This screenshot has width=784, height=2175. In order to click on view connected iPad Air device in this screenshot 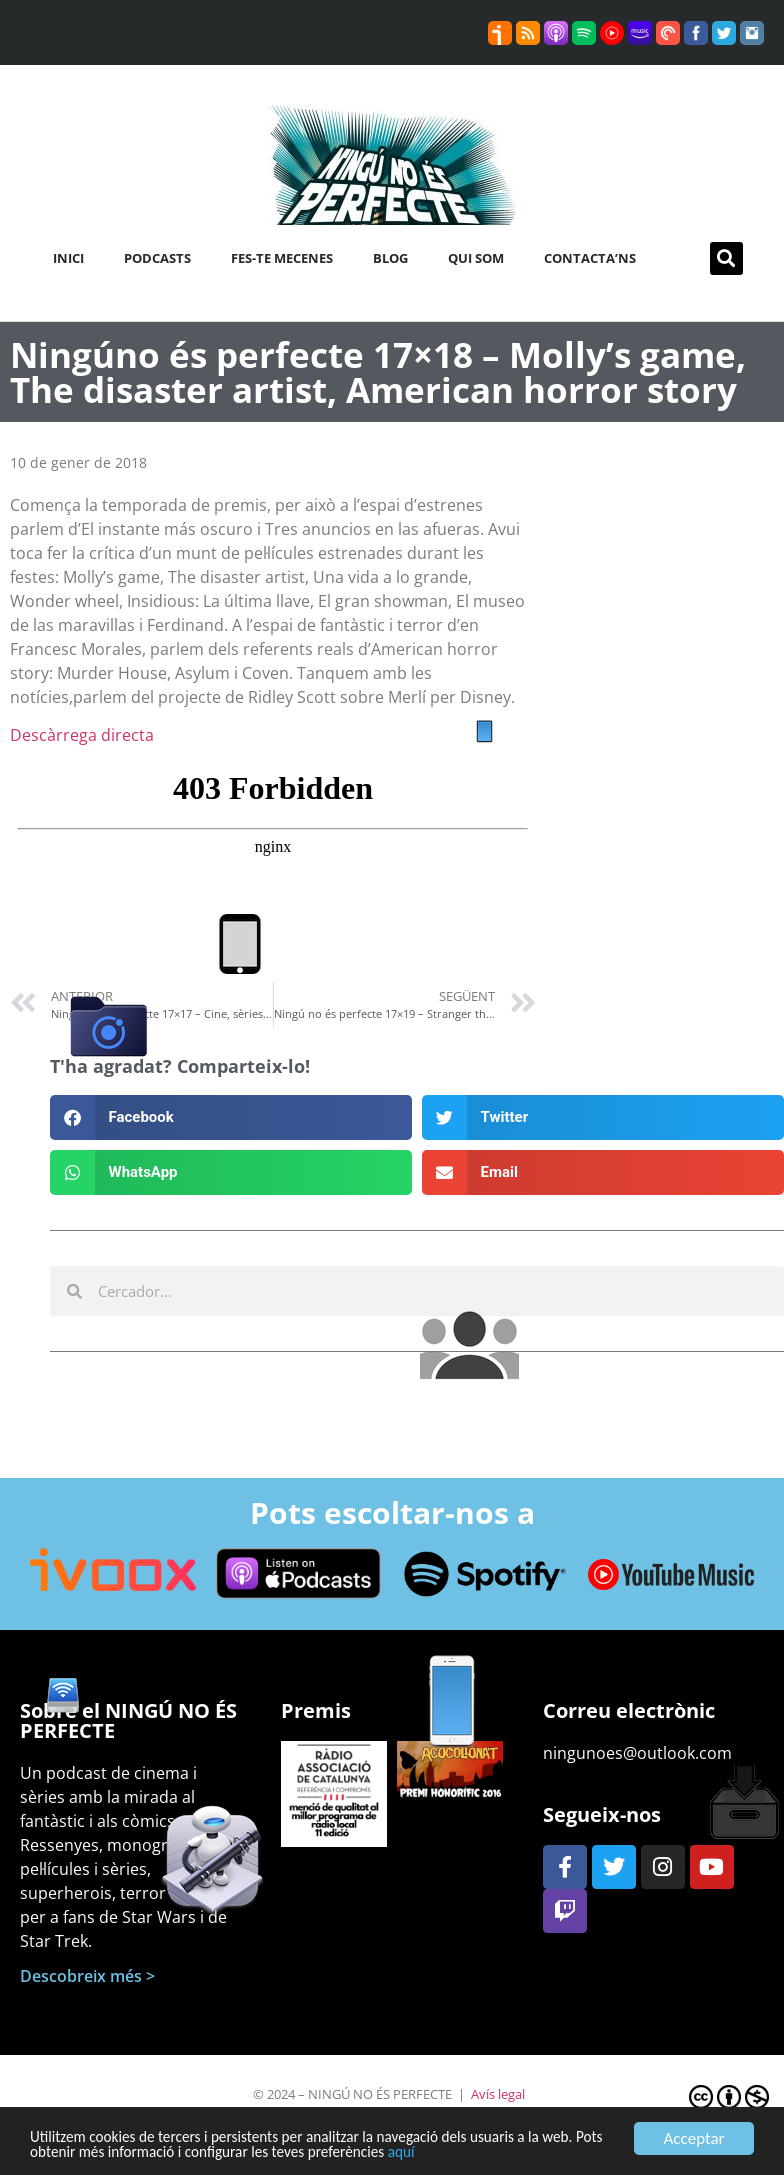, I will do `click(240, 944)`.